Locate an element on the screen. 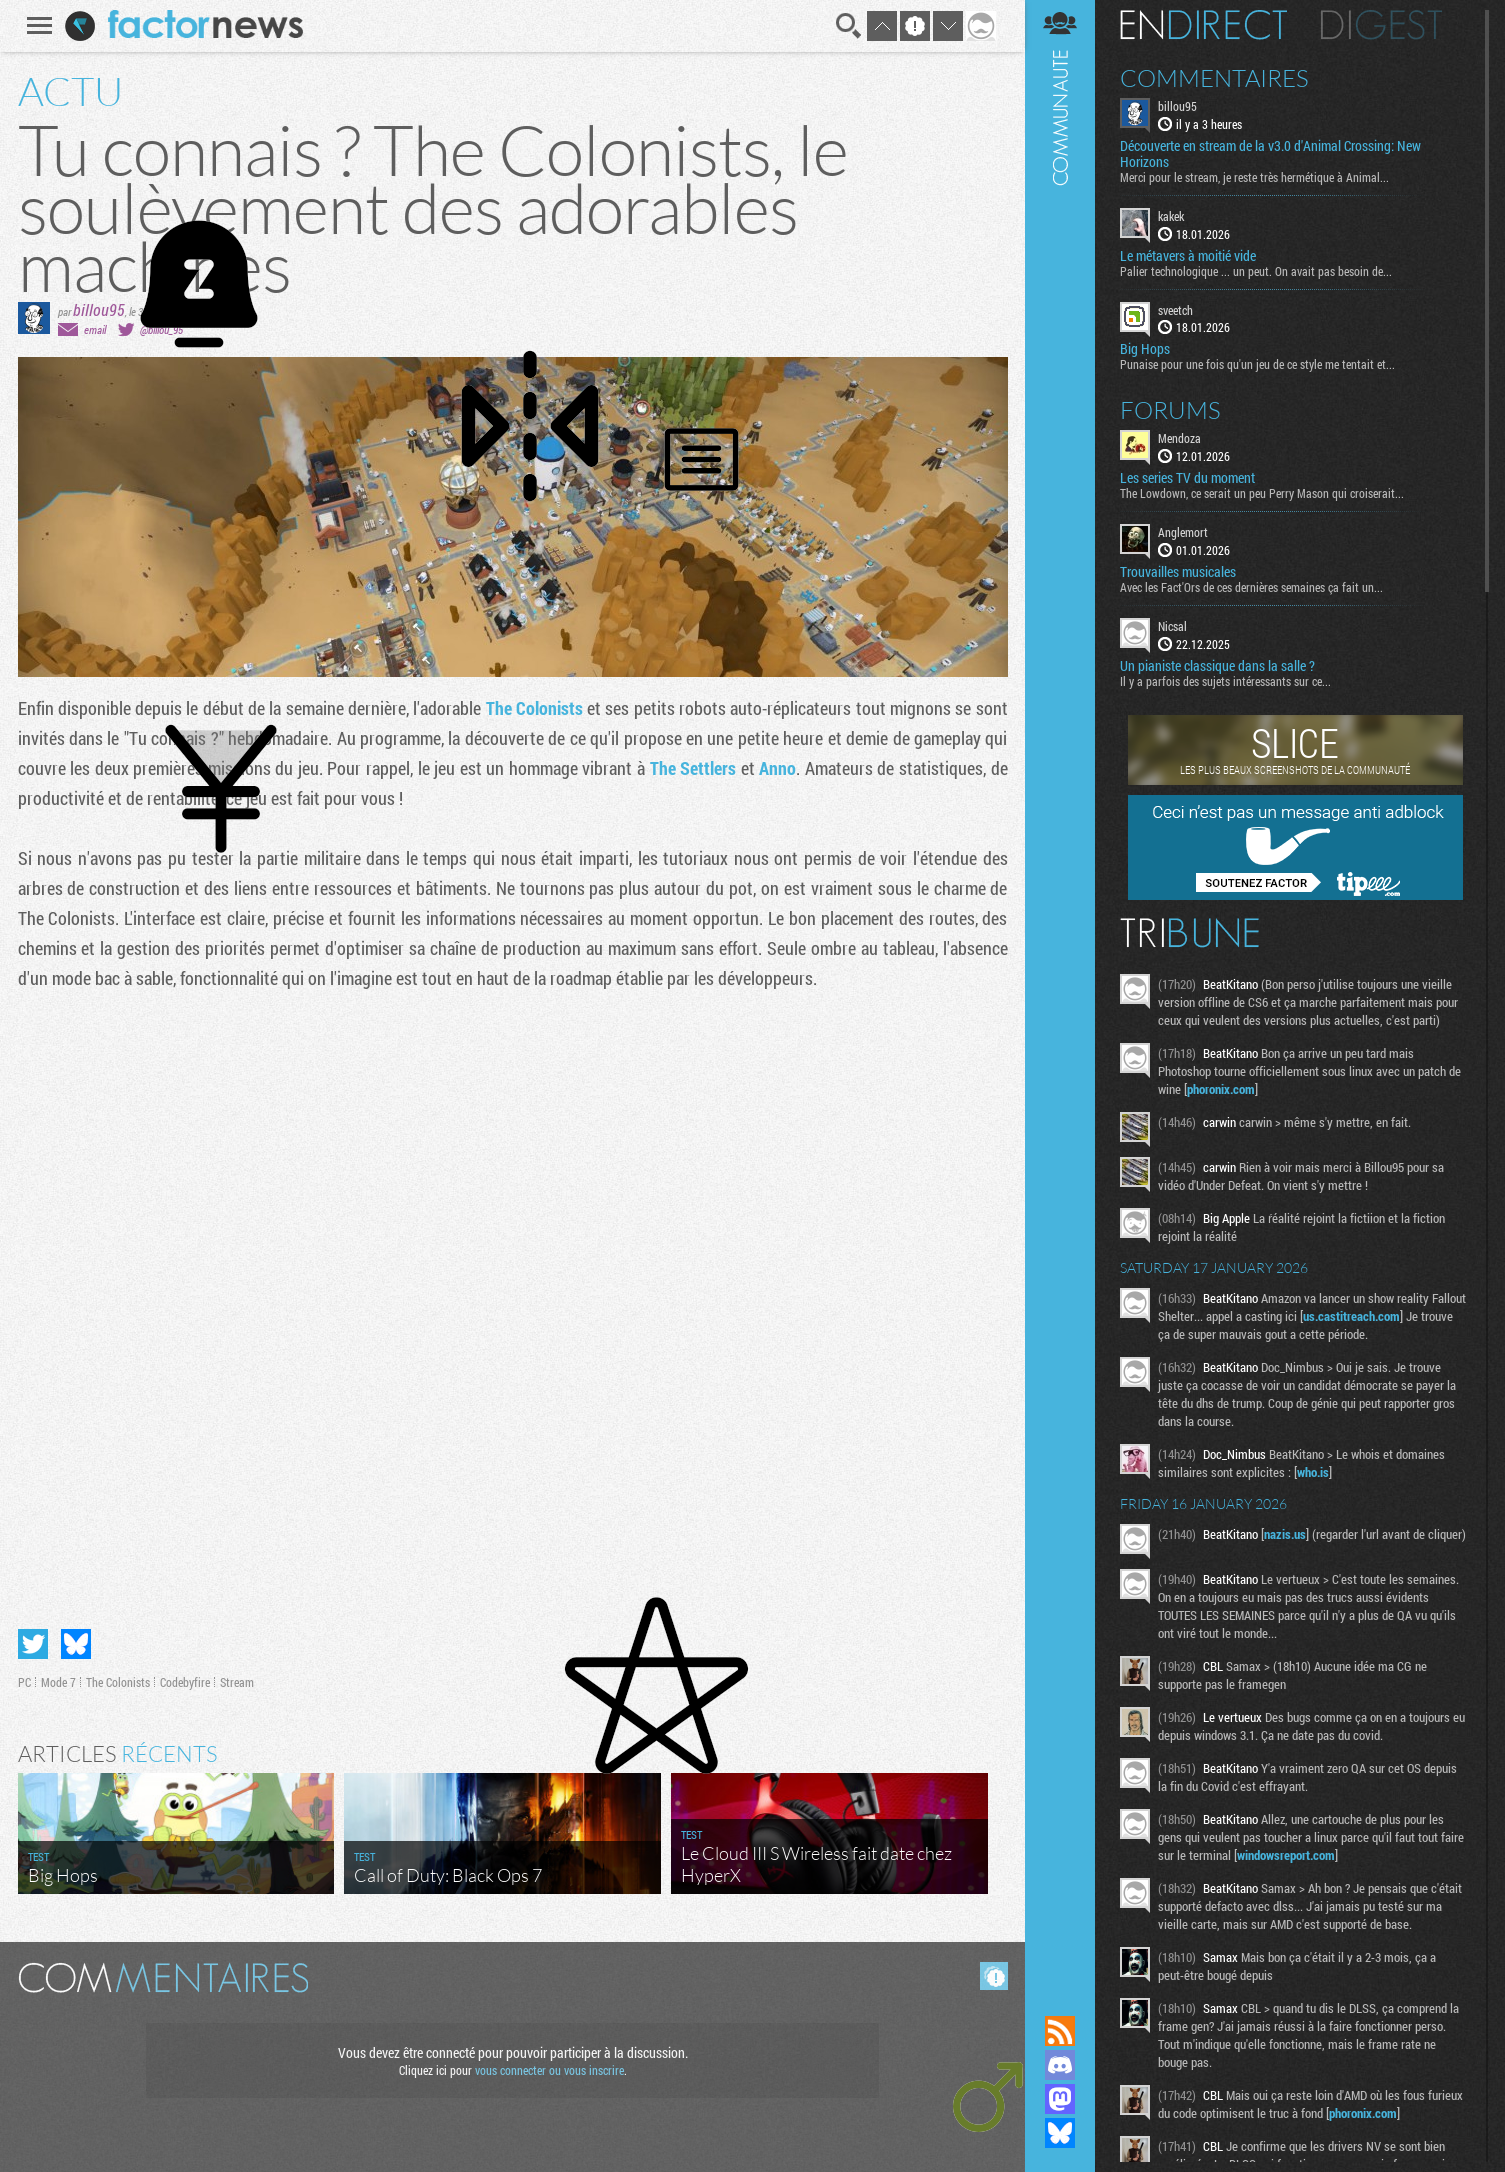  mute notifications or enable do not disturb mode is located at coordinates (199, 284).